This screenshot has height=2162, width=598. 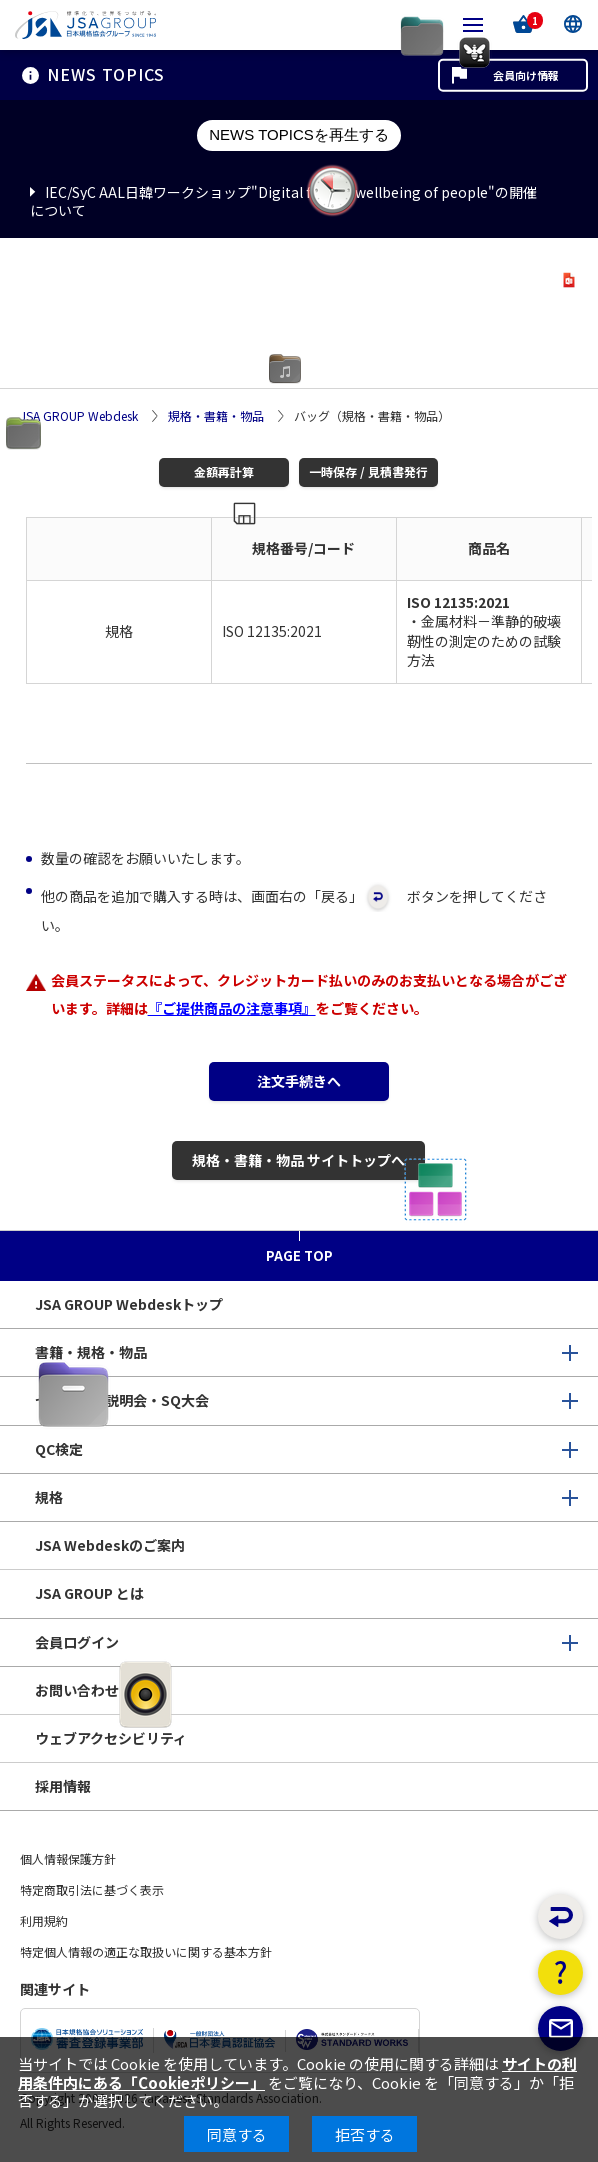 I want to click on open folder to view contents, so click(x=422, y=36).